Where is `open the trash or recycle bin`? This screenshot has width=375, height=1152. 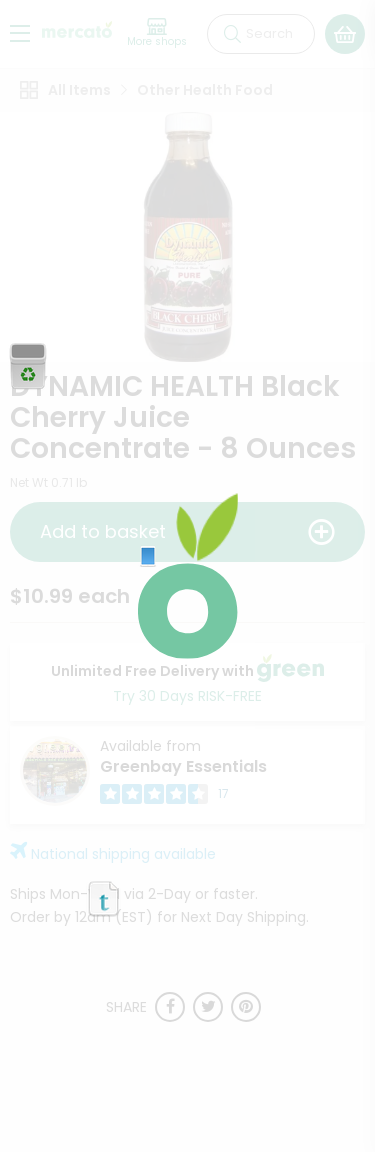 open the trash or recycle bin is located at coordinates (28, 366).